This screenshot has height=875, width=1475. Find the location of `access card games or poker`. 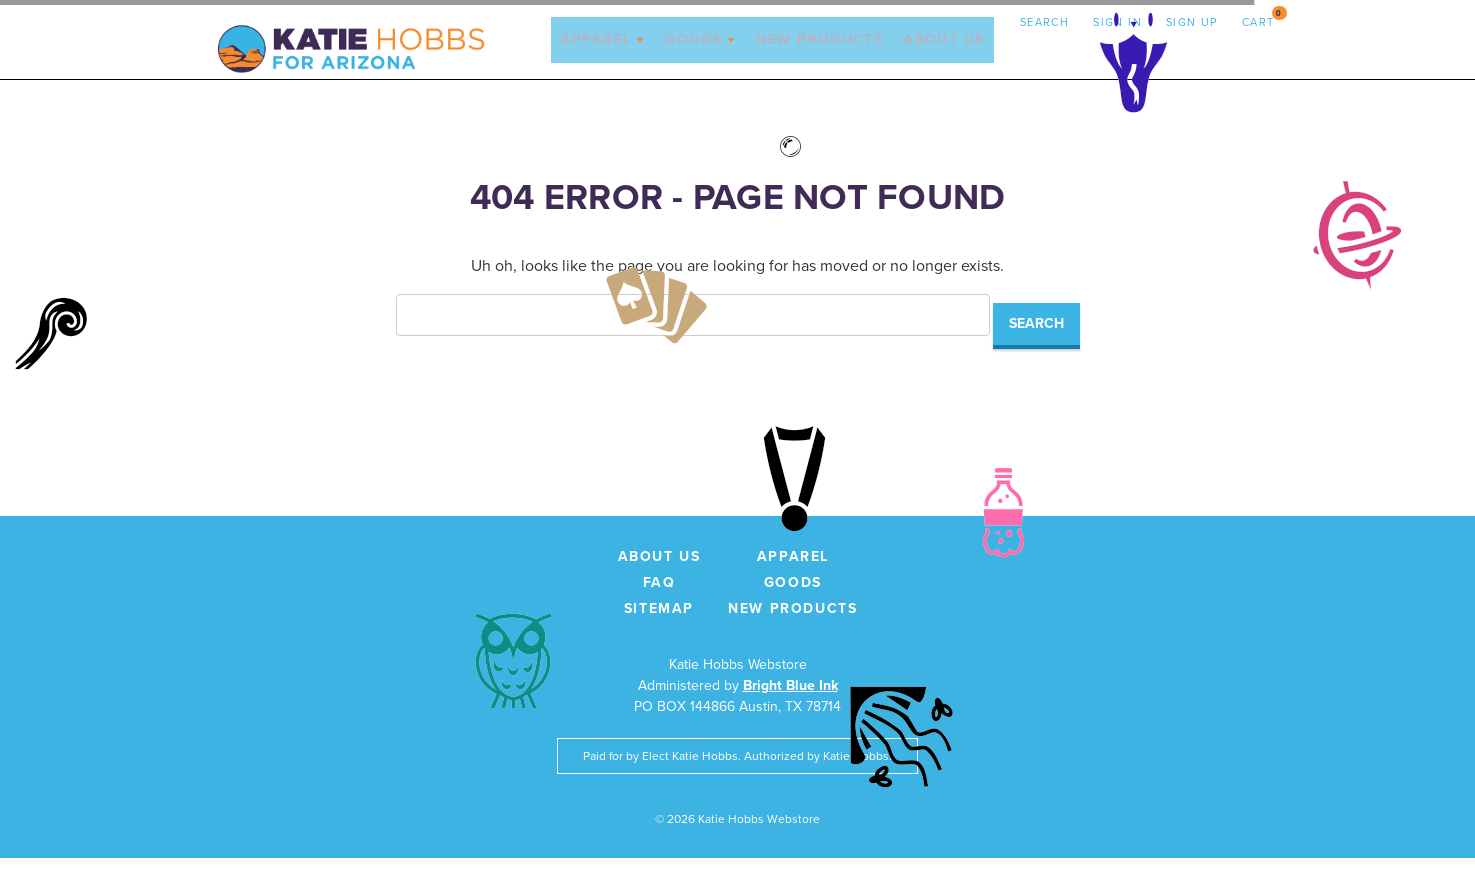

access card games or poker is located at coordinates (657, 306).